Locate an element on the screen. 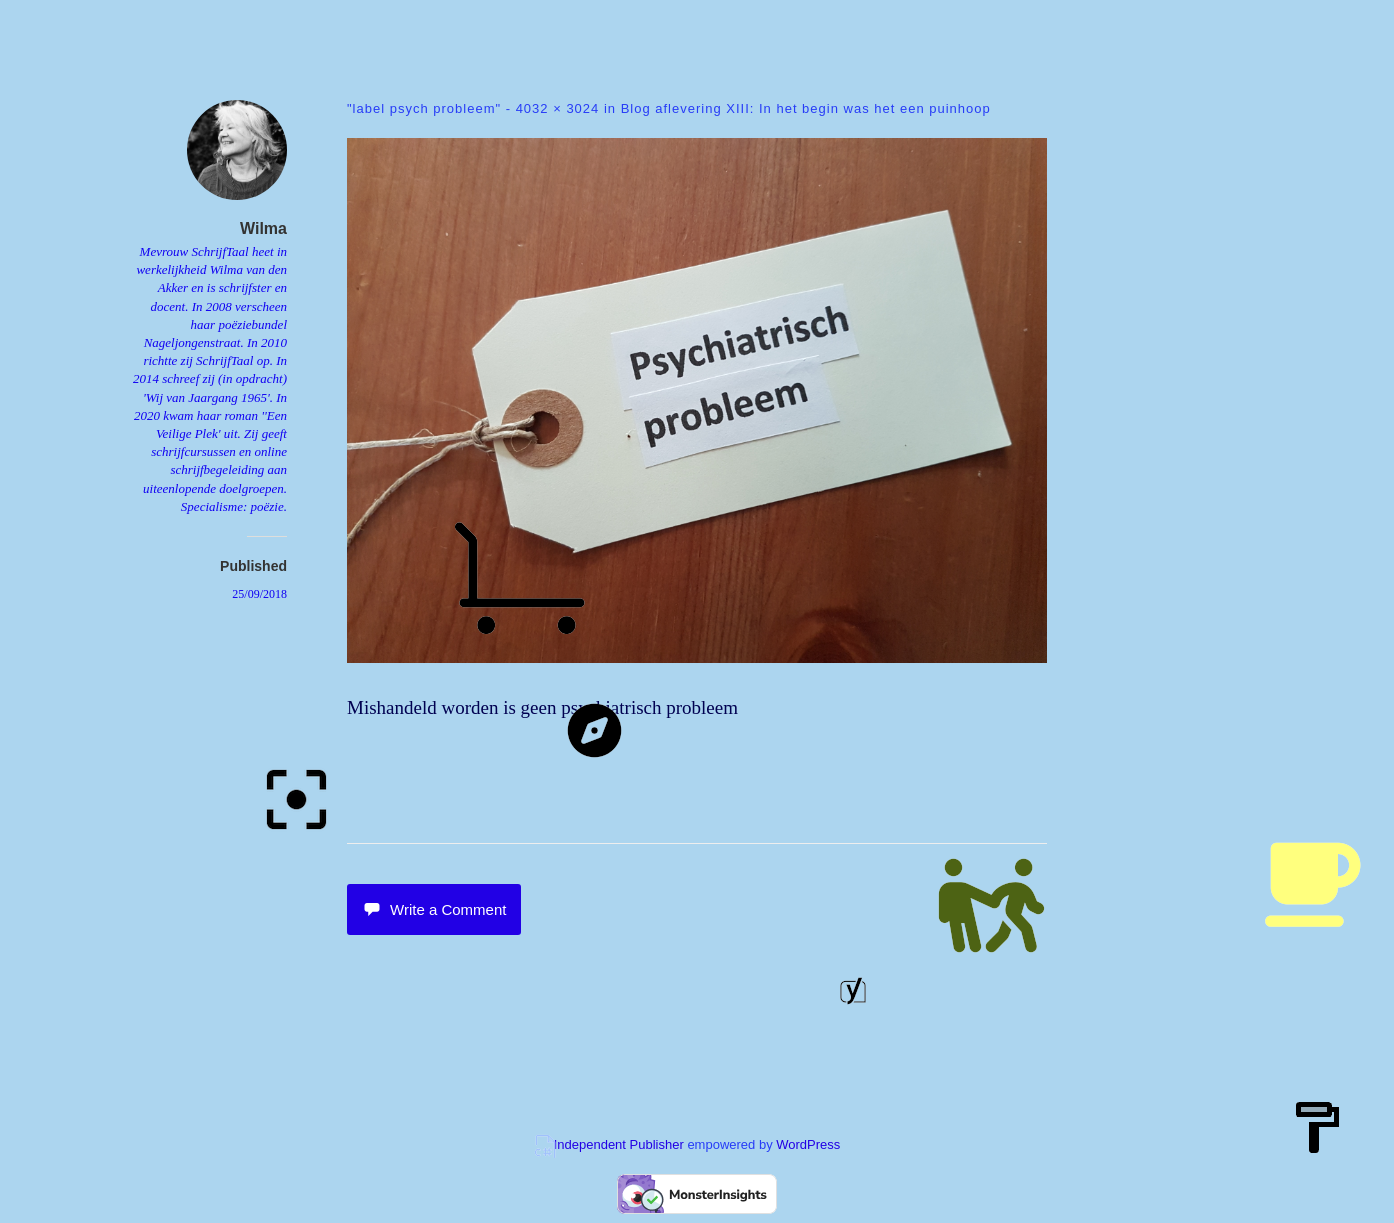 Image resolution: width=1394 pixels, height=1223 pixels. take a coffee break or pause work is located at coordinates (1310, 882).